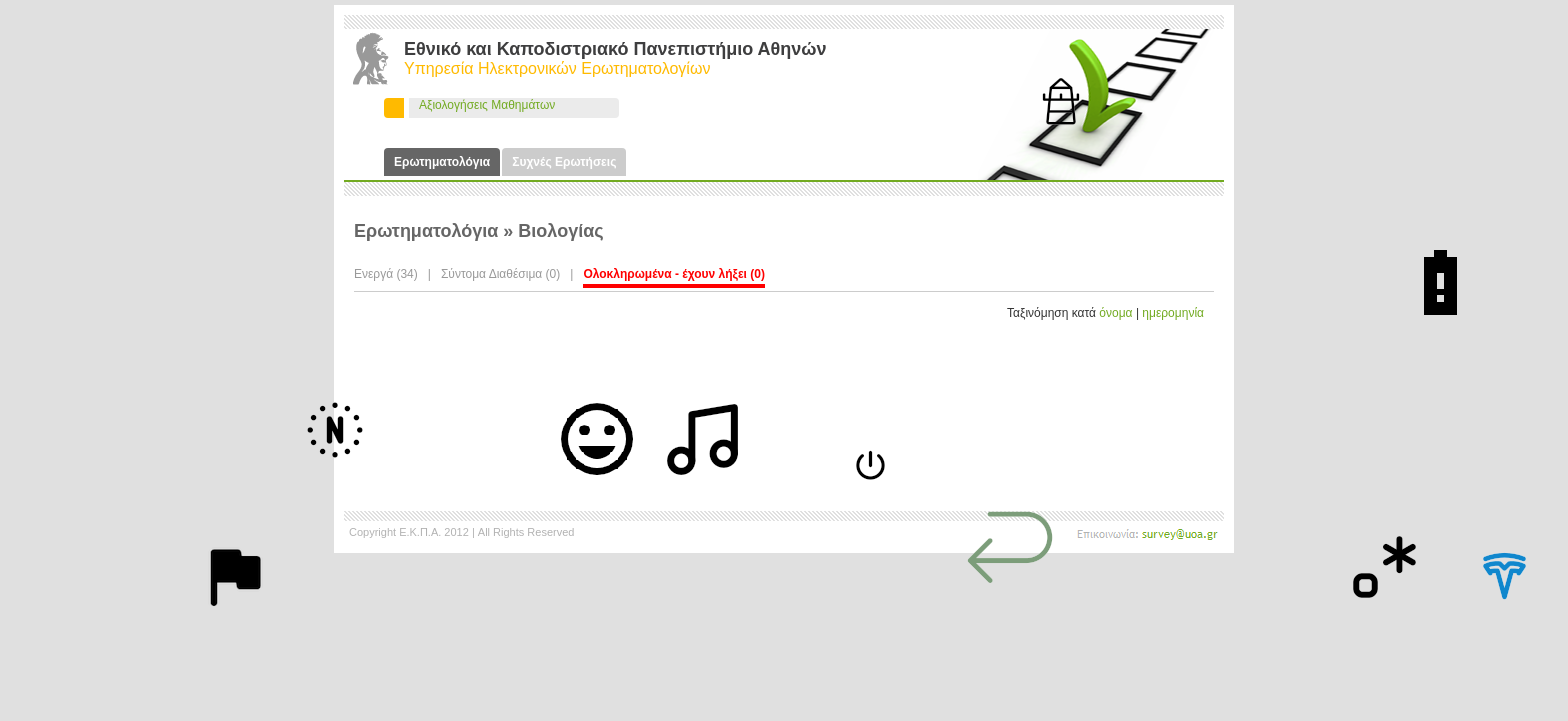  I want to click on tag people in a photo, so click(597, 439).